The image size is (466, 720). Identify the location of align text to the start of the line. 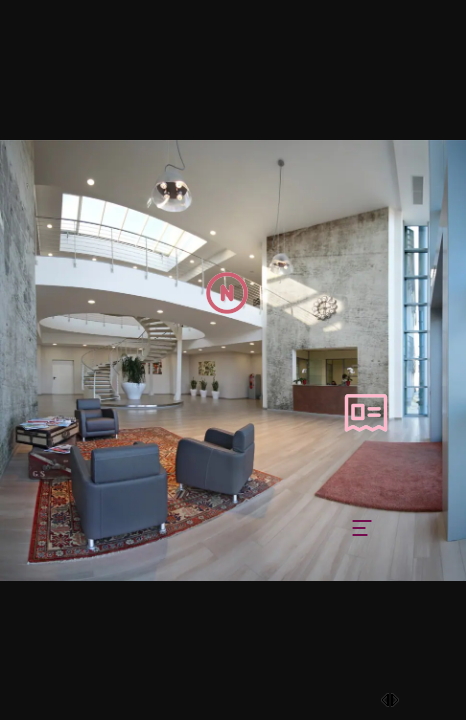
(362, 528).